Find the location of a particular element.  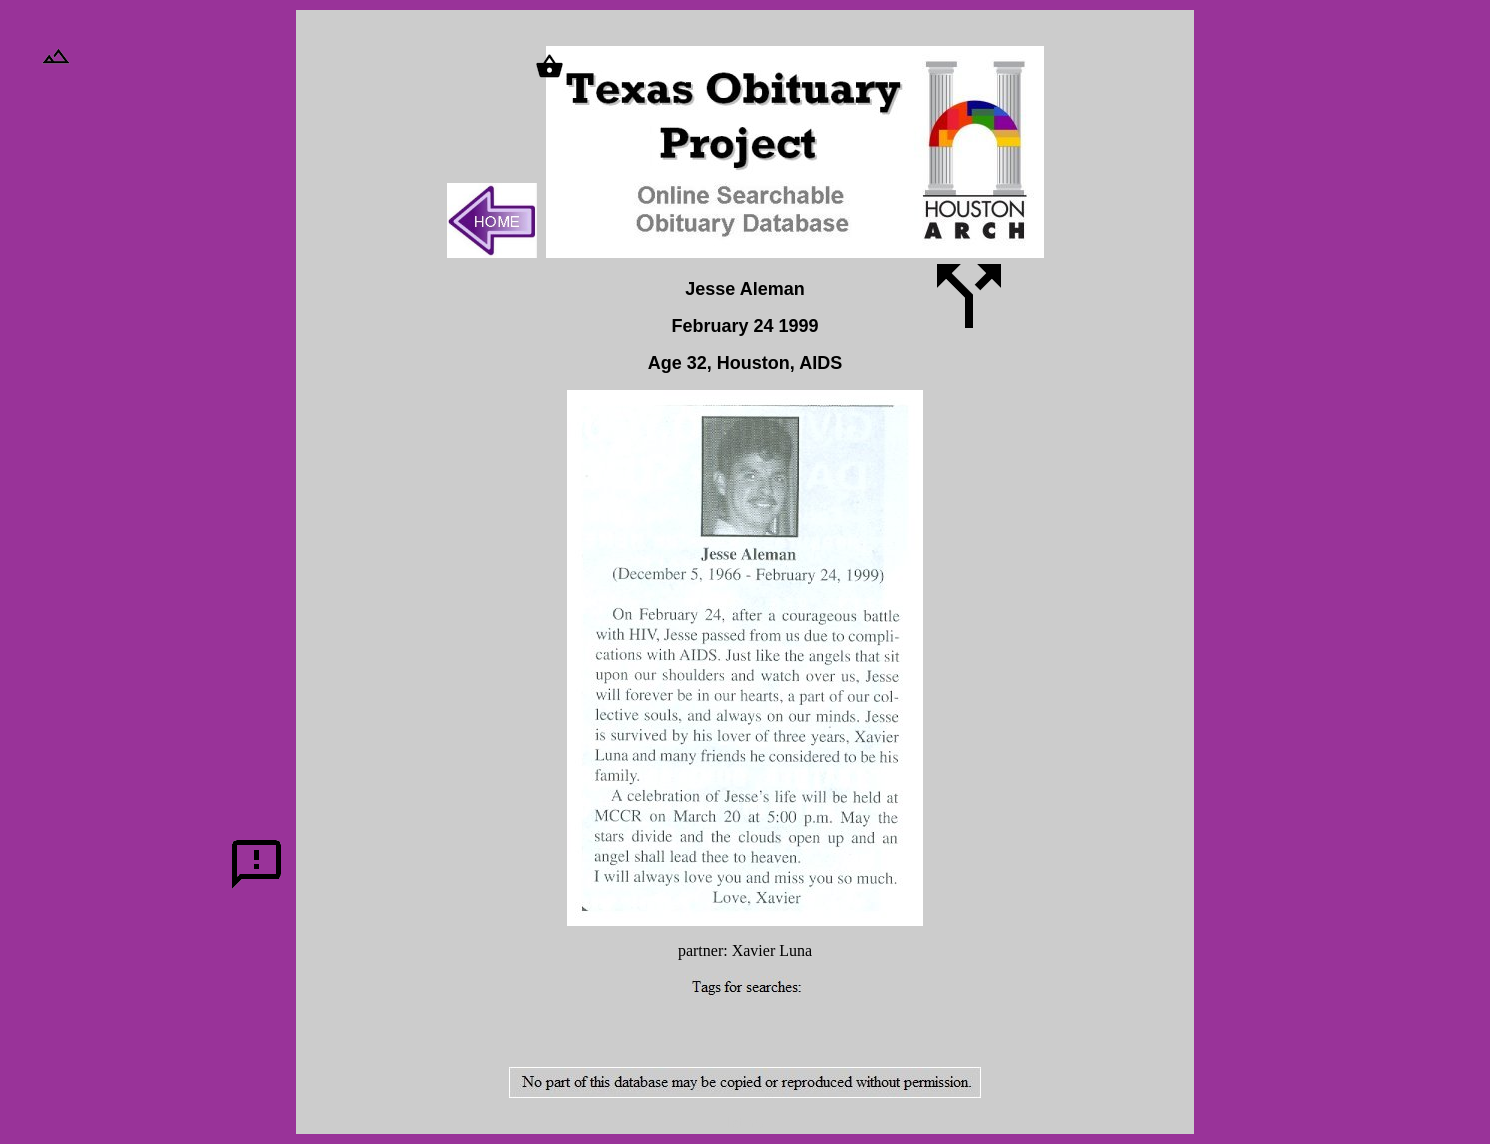

view your shopping basket is located at coordinates (549, 66).